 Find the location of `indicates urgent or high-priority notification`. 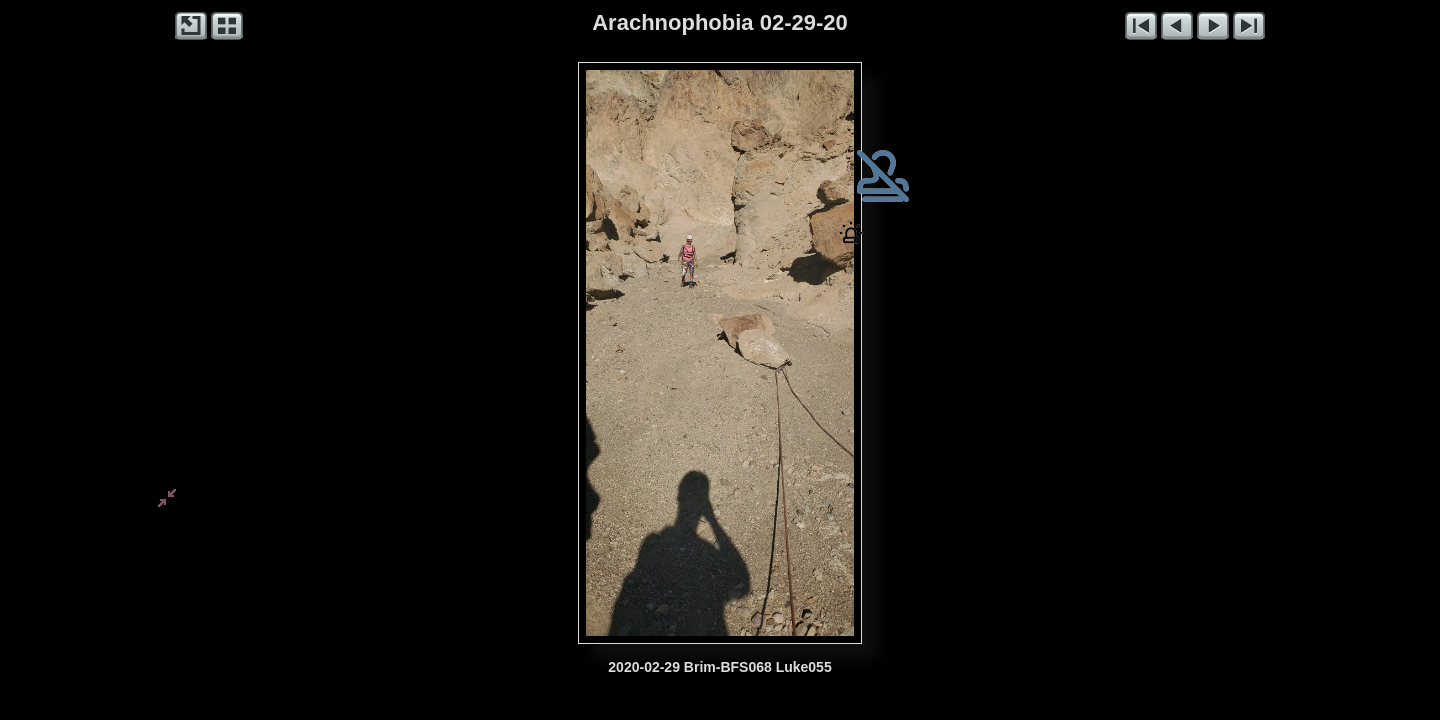

indicates urgent or high-priority notification is located at coordinates (851, 233).